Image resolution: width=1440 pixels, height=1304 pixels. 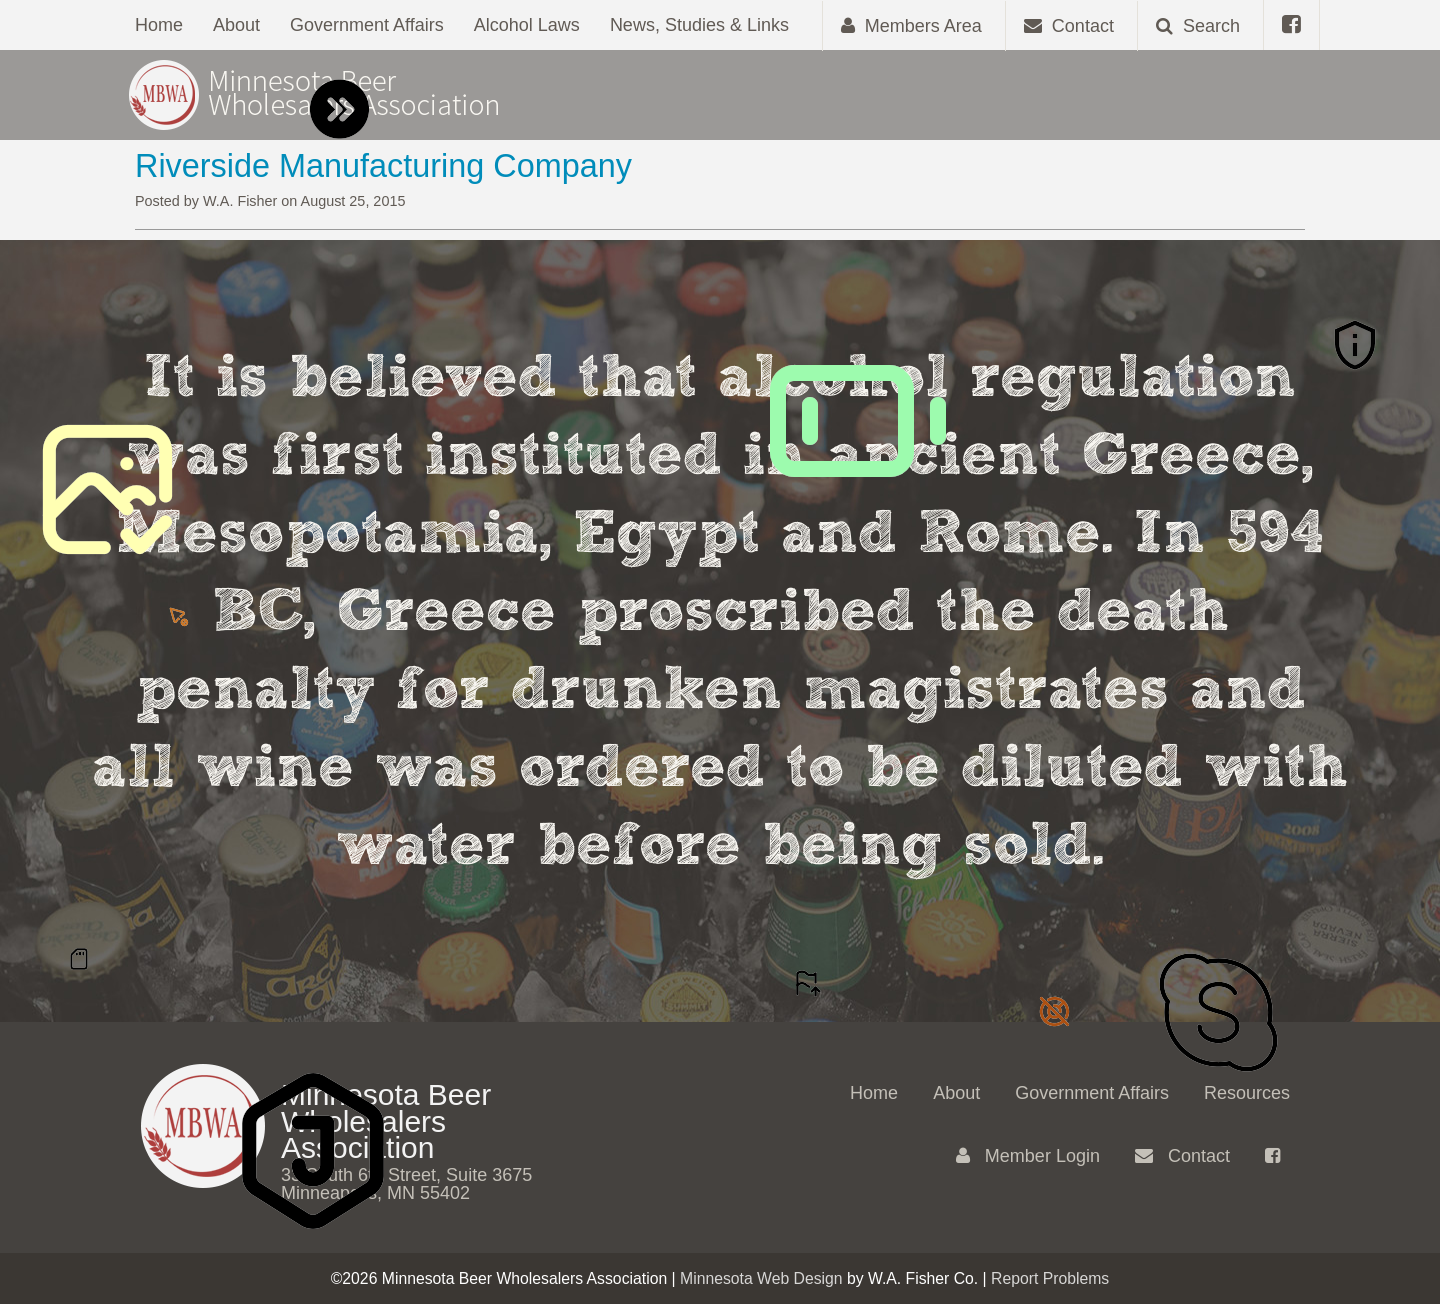 What do you see at coordinates (178, 616) in the screenshot?
I see `cursor interaction disabled or unavailable` at bounding box center [178, 616].